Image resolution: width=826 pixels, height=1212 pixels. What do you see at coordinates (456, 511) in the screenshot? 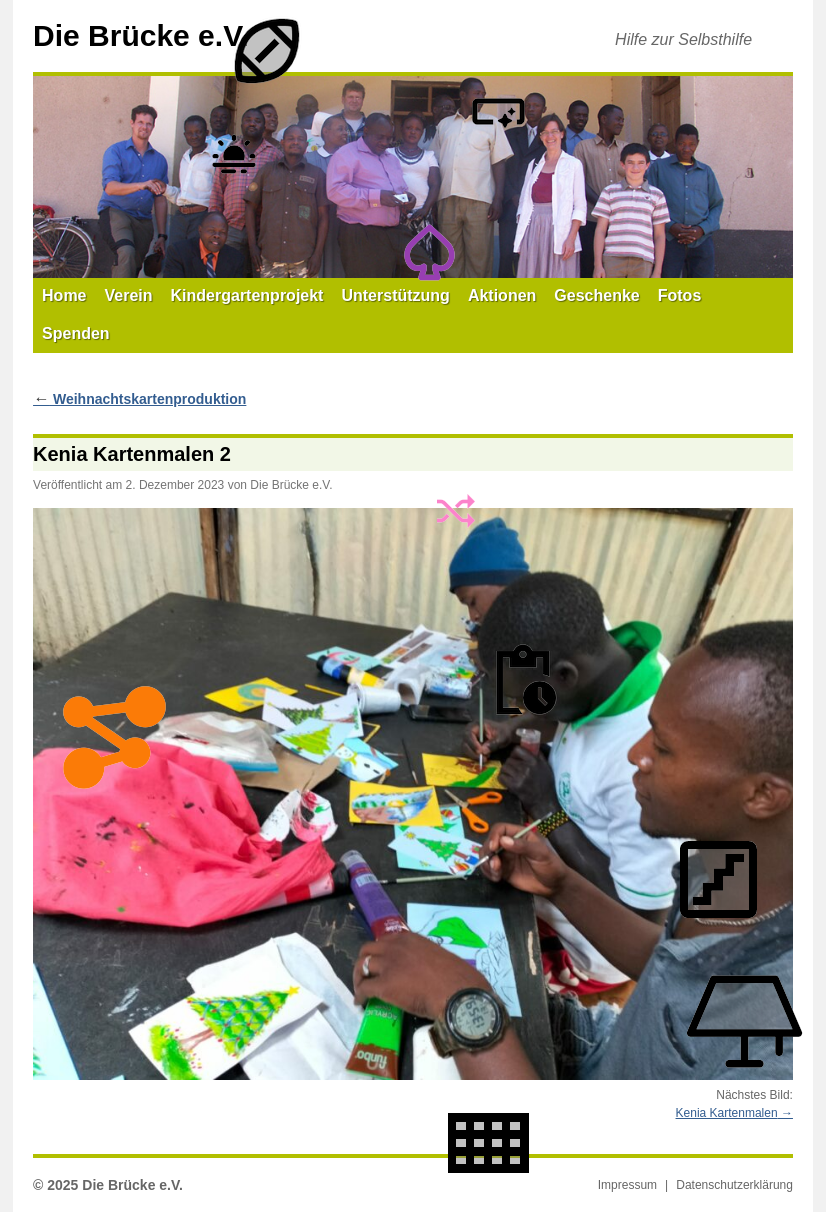
I see `shuffle playlist or queue order` at bounding box center [456, 511].